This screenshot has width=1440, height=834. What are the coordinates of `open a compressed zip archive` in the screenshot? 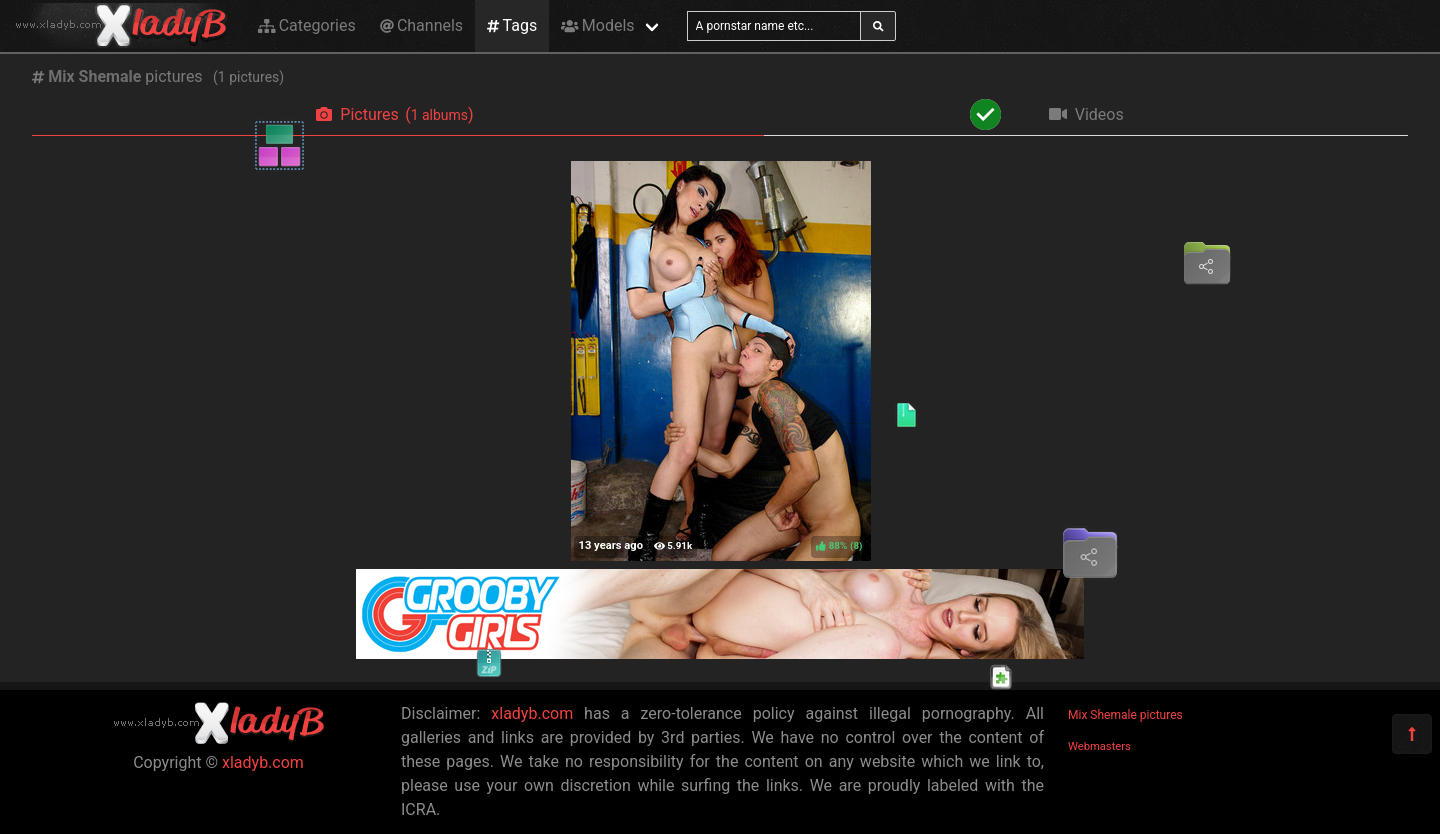 It's located at (489, 663).